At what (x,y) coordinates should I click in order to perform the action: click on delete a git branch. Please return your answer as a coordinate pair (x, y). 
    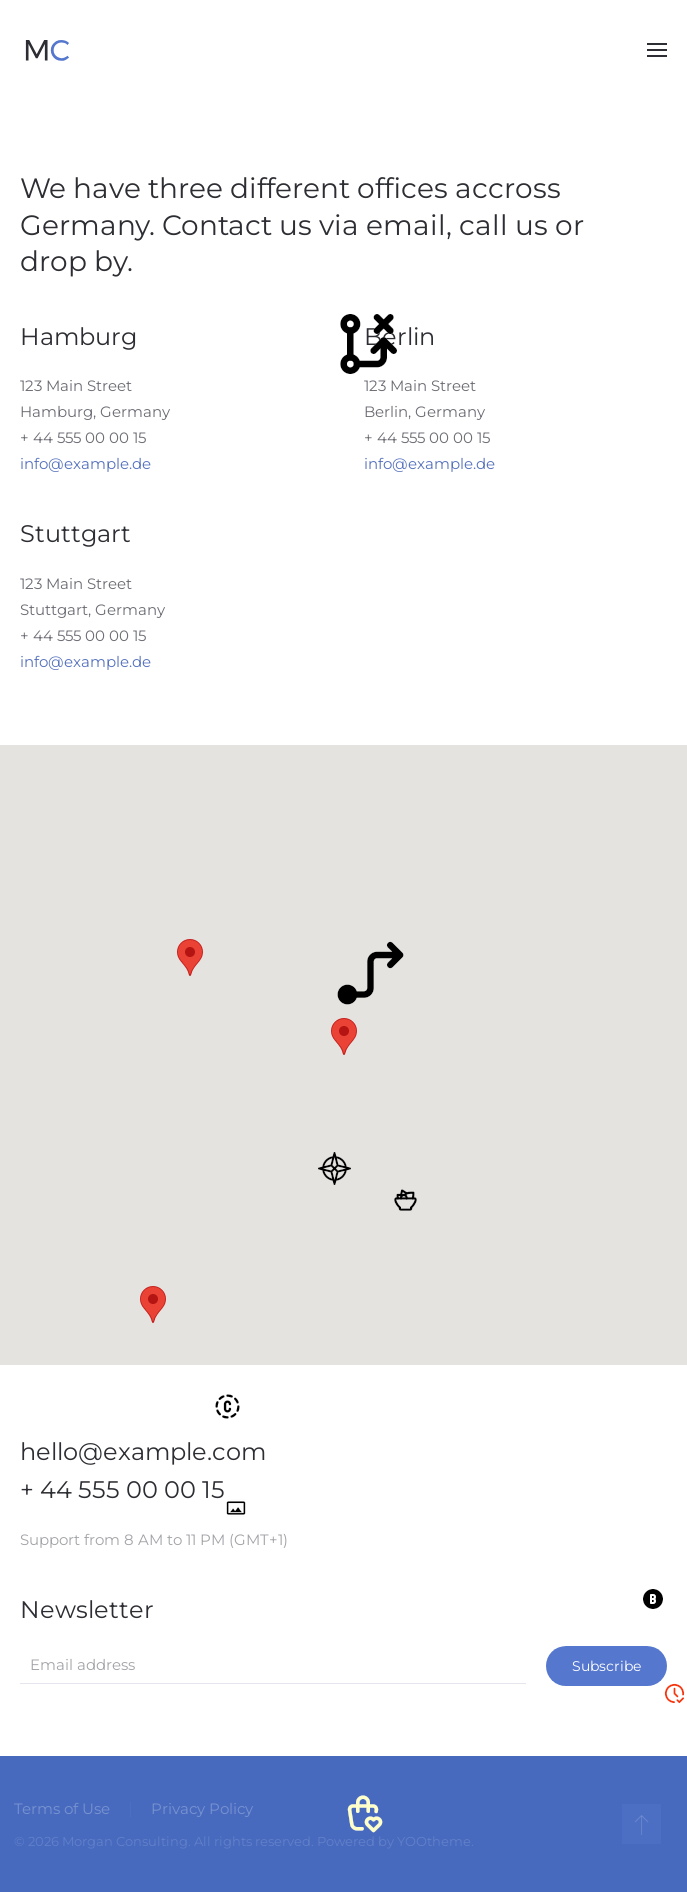
    Looking at the image, I should click on (367, 344).